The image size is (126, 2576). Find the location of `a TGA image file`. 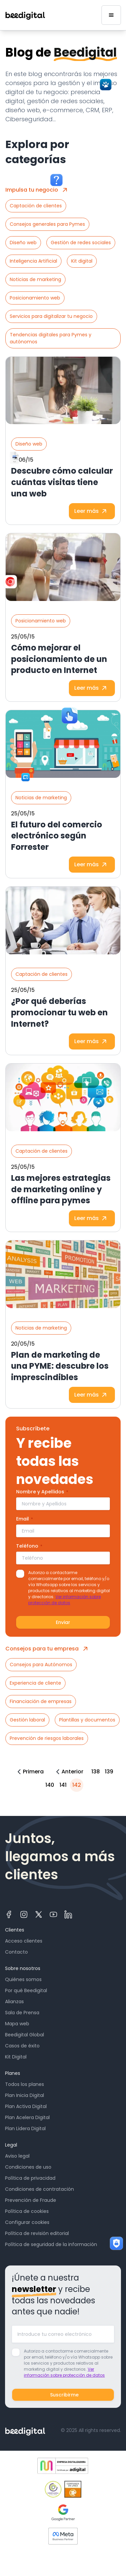

a TGA image file is located at coordinates (14, 458).